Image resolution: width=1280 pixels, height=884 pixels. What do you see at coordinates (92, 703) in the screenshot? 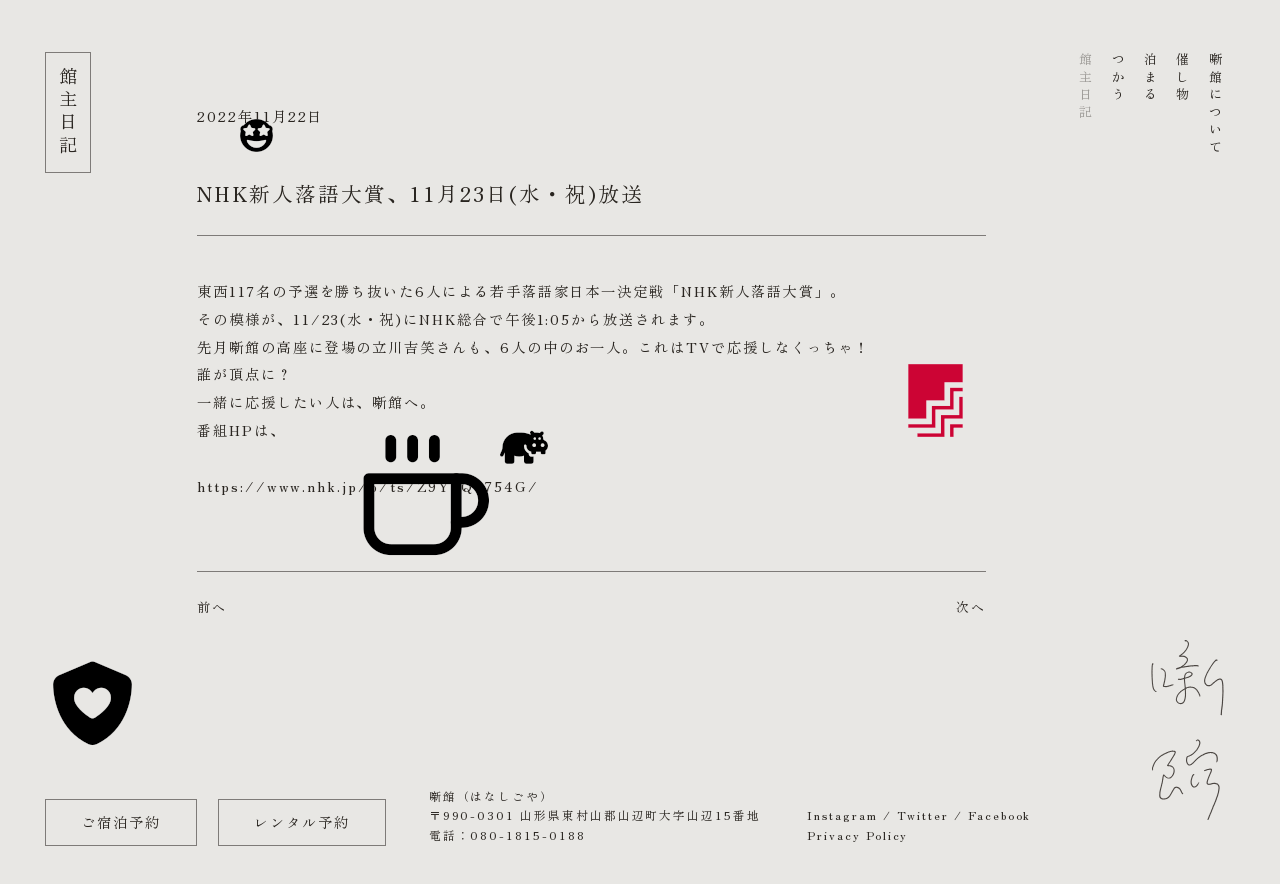
I see `health or medical protection status` at bounding box center [92, 703].